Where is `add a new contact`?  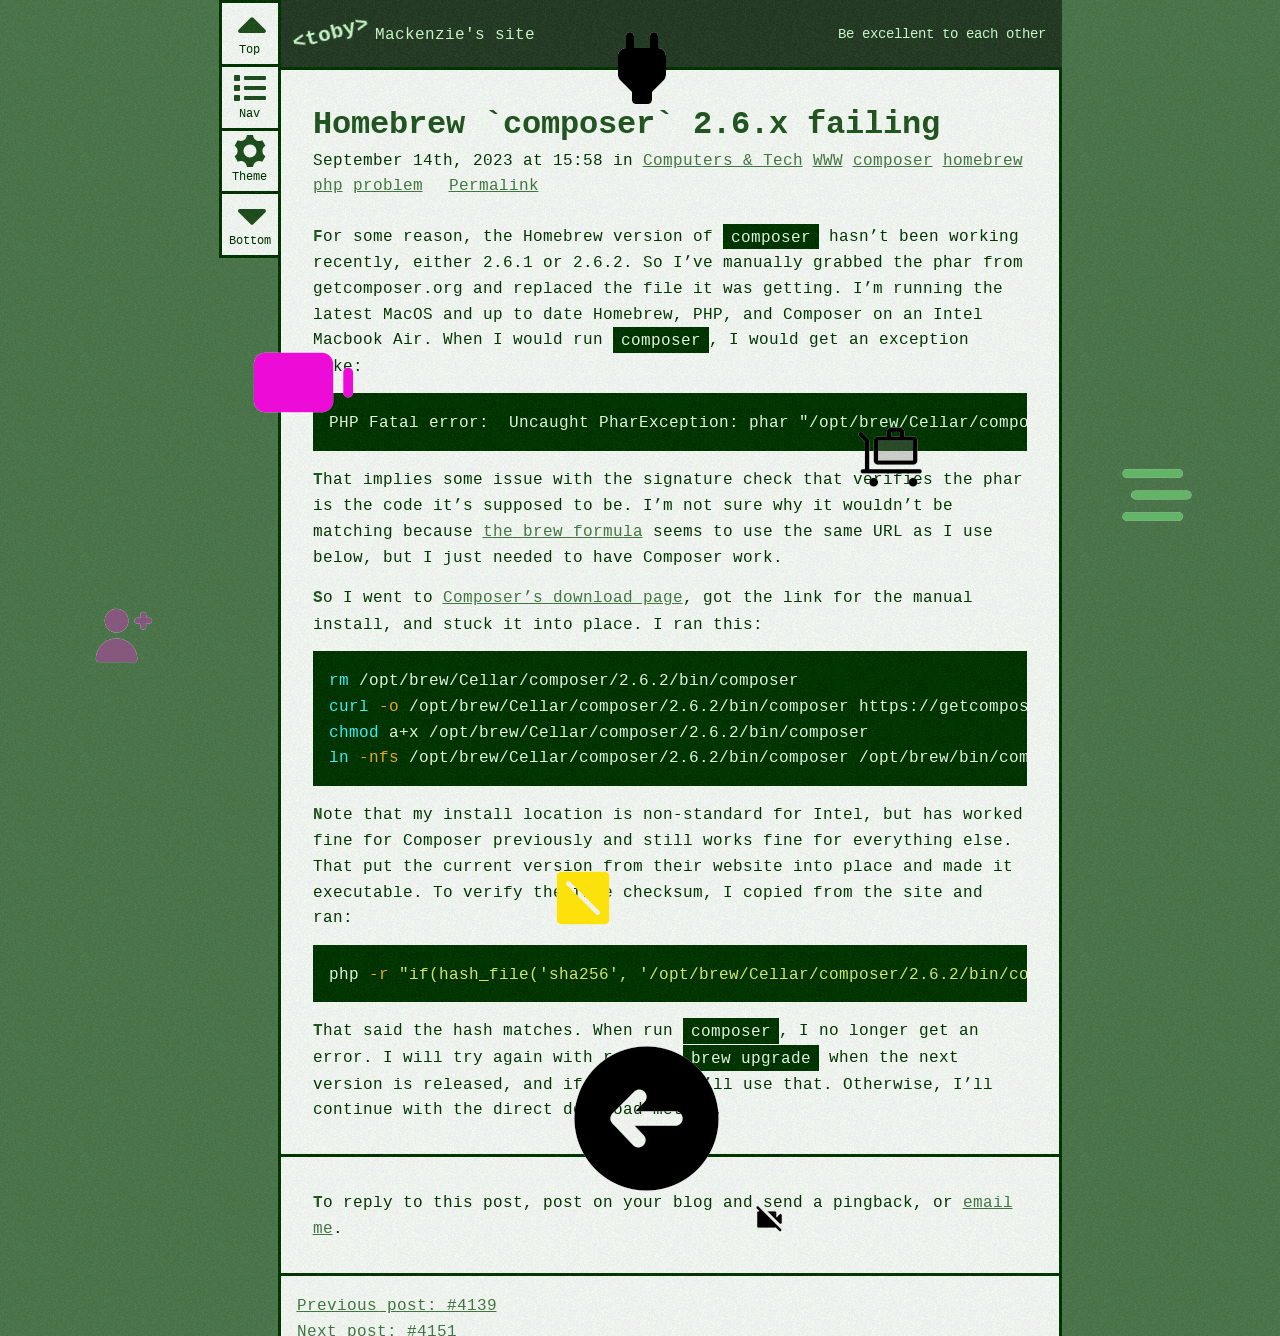 add a new contact is located at coordinates (122, 635).